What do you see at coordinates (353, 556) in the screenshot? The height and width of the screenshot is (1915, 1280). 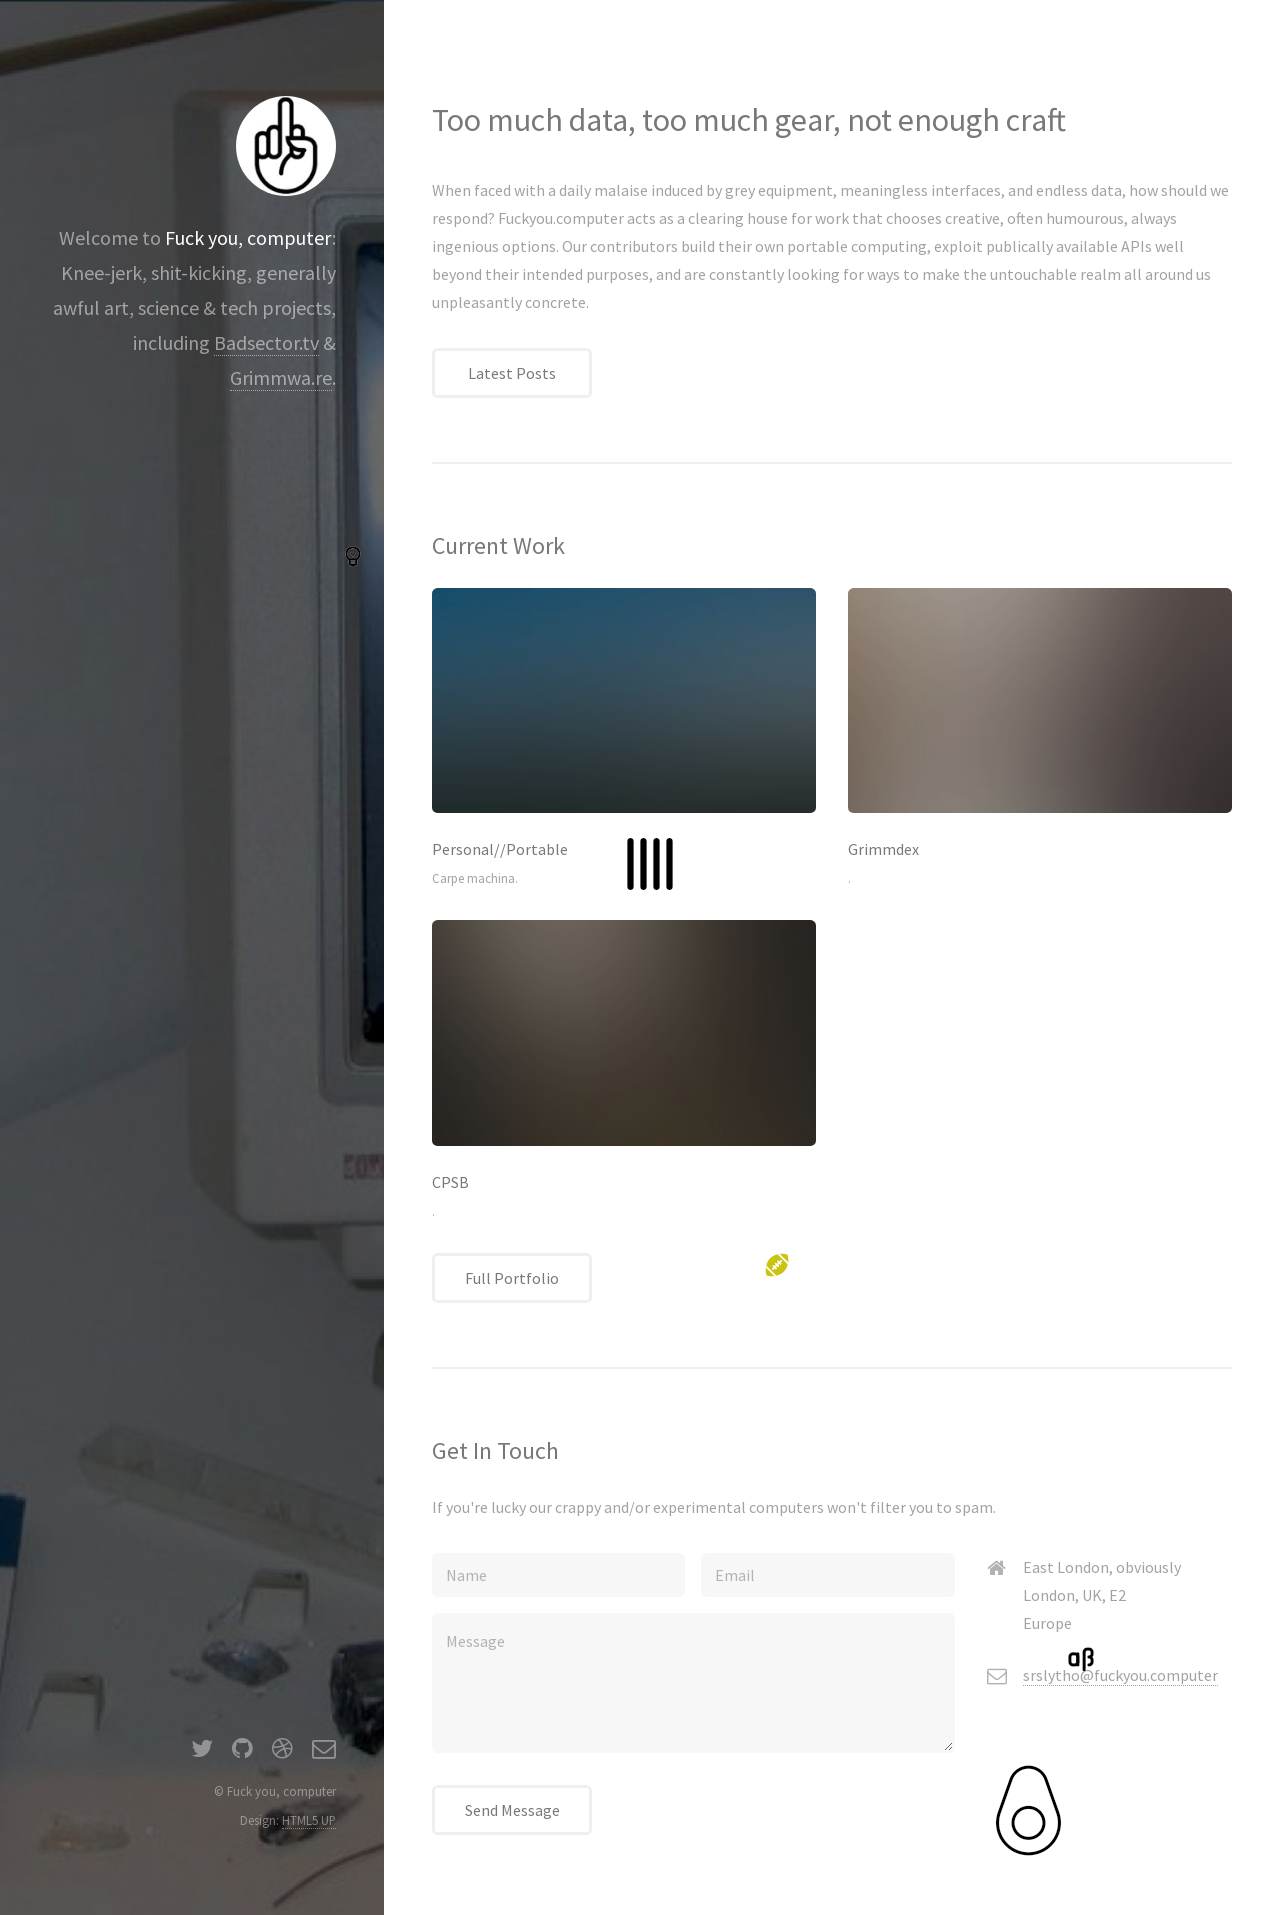 I see `view tips or suggestions` at bounding box center [353, 556].